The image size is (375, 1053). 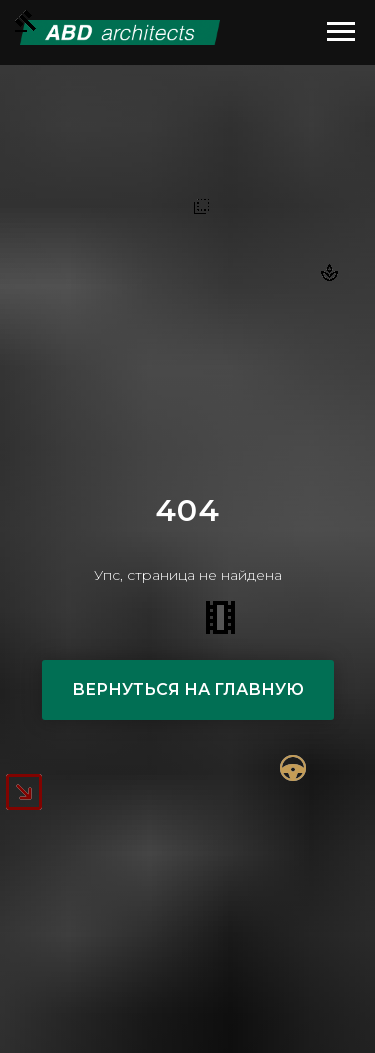 What do you see at coordinates (24, 792) in the screenshot?
I see `navigate to the next item diagonally` at bounding box center [24, 792].